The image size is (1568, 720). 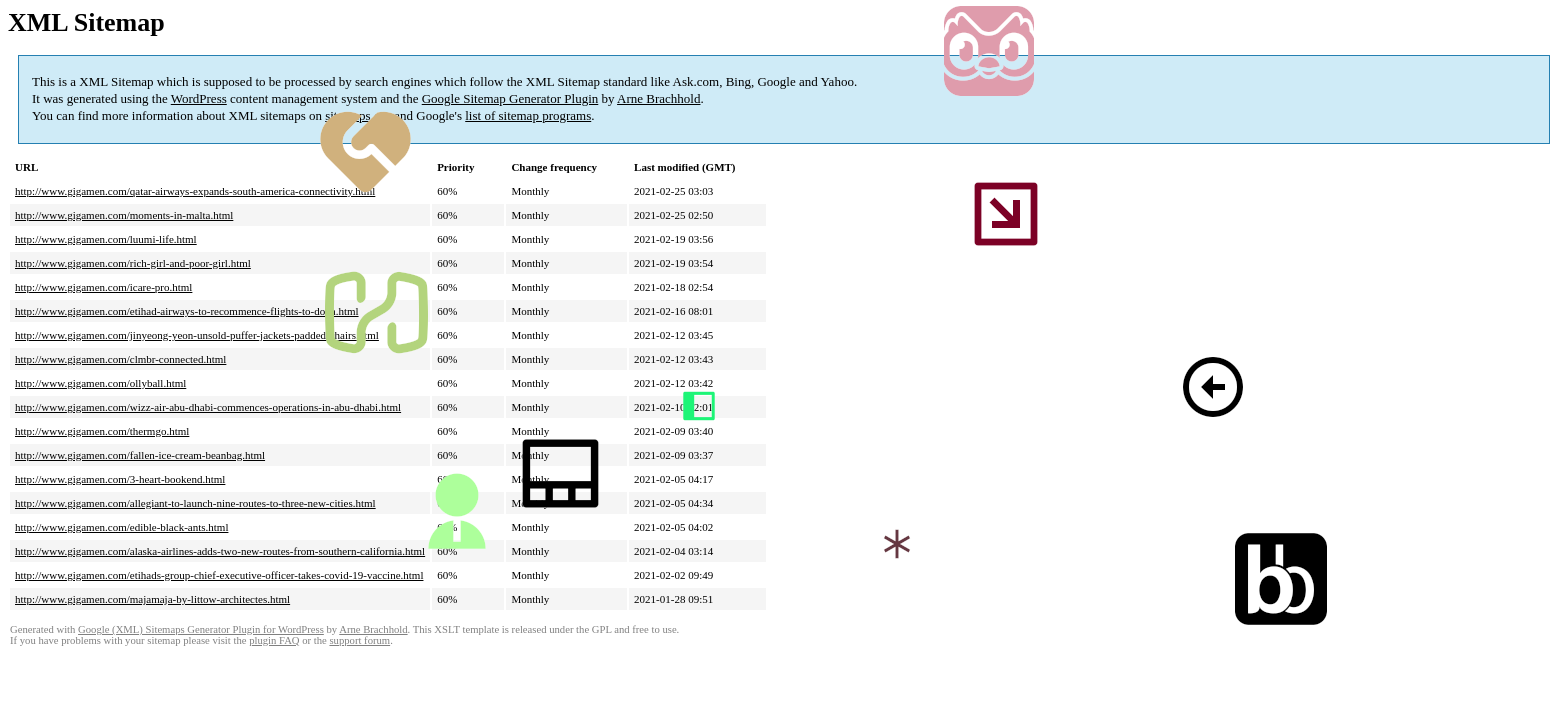 I want to click on open the Hevy workout tracking app, so click(x=376, y=312).